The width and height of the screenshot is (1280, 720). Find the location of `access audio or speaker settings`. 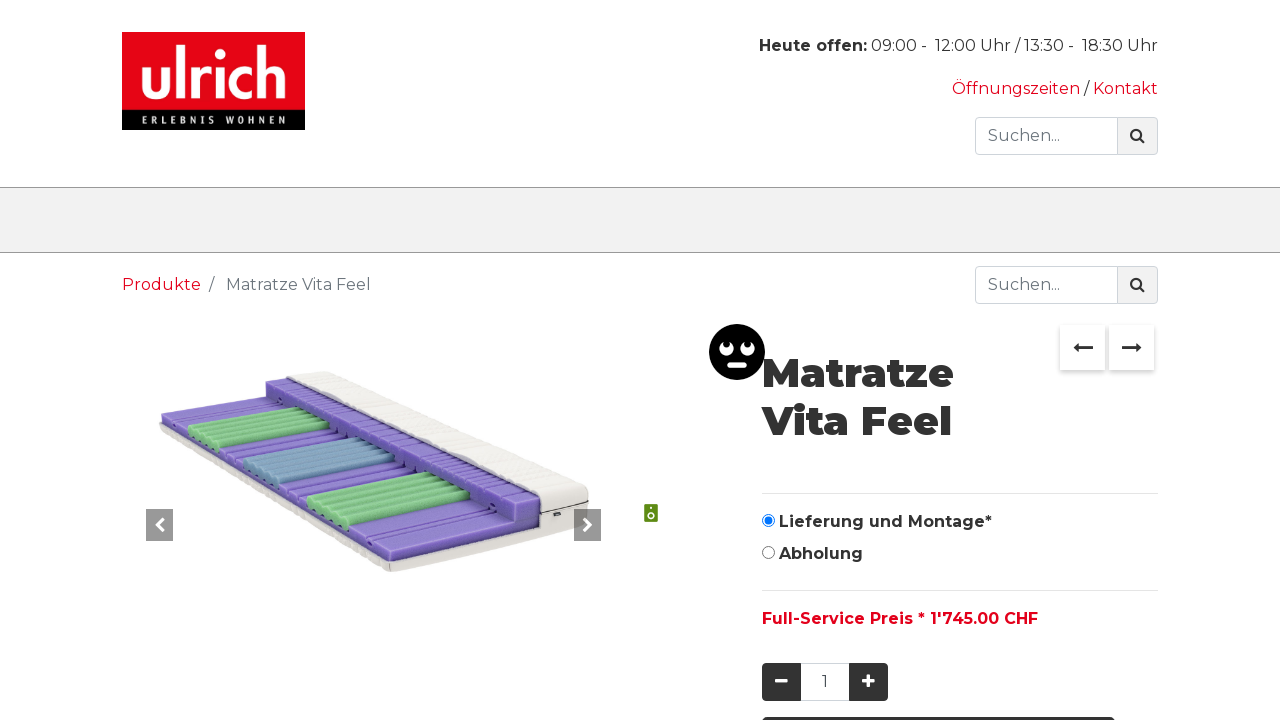

access audio or speaker settings is located at coordinates (651, 513).